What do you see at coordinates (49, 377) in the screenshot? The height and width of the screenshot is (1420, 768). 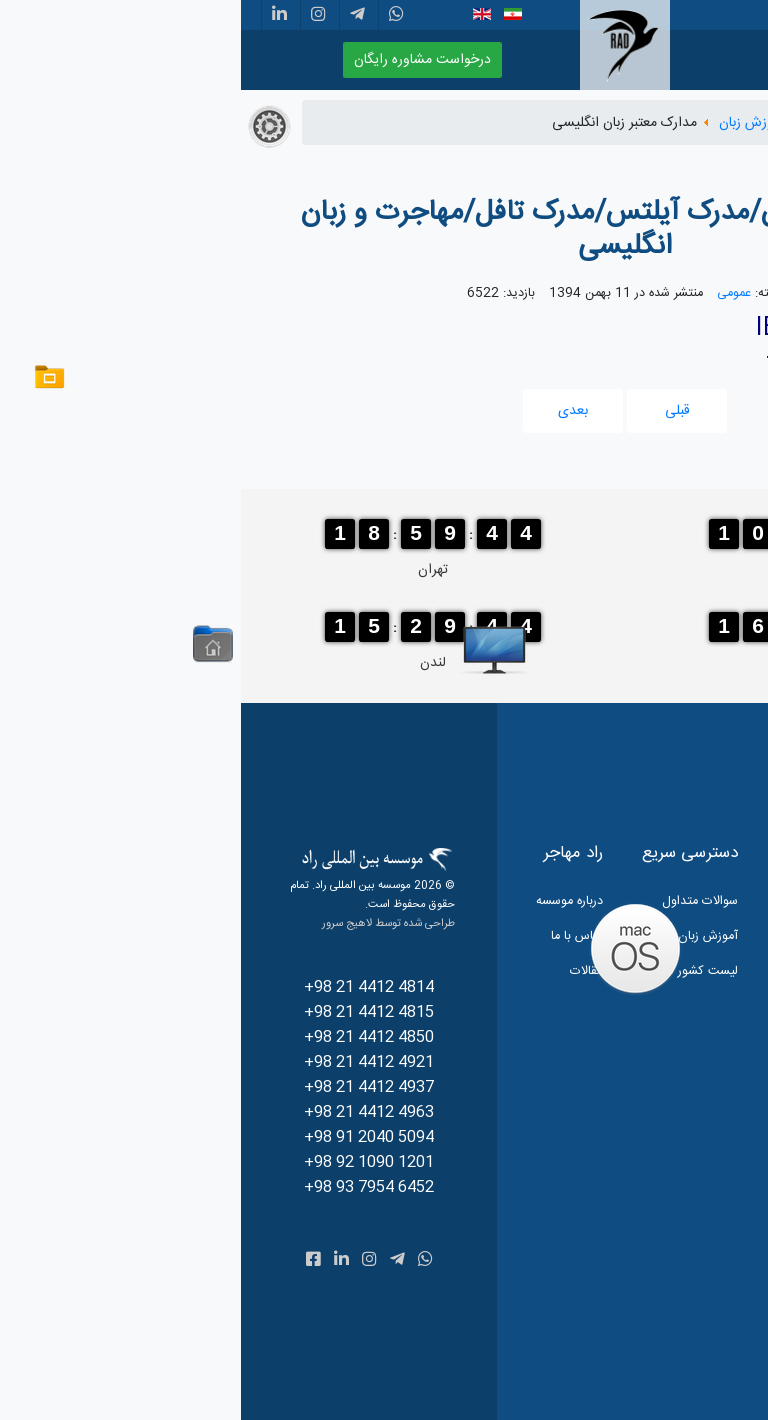 I see `open folder containing google slides files` at bounding box center [49, 377].